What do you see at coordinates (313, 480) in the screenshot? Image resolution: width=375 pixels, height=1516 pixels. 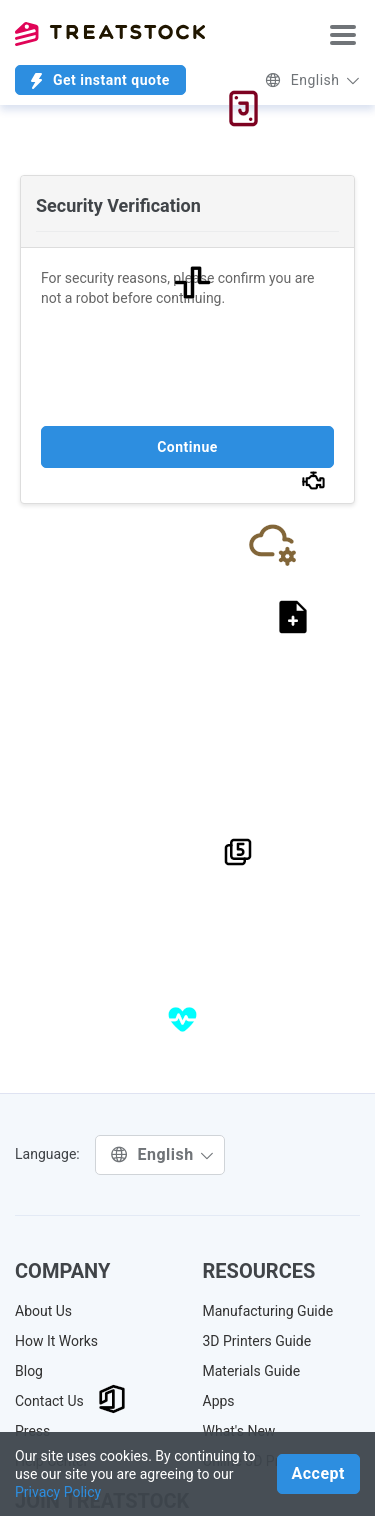 I see `view engine or vehicle diagnostics` at bounding box center [313, 480].